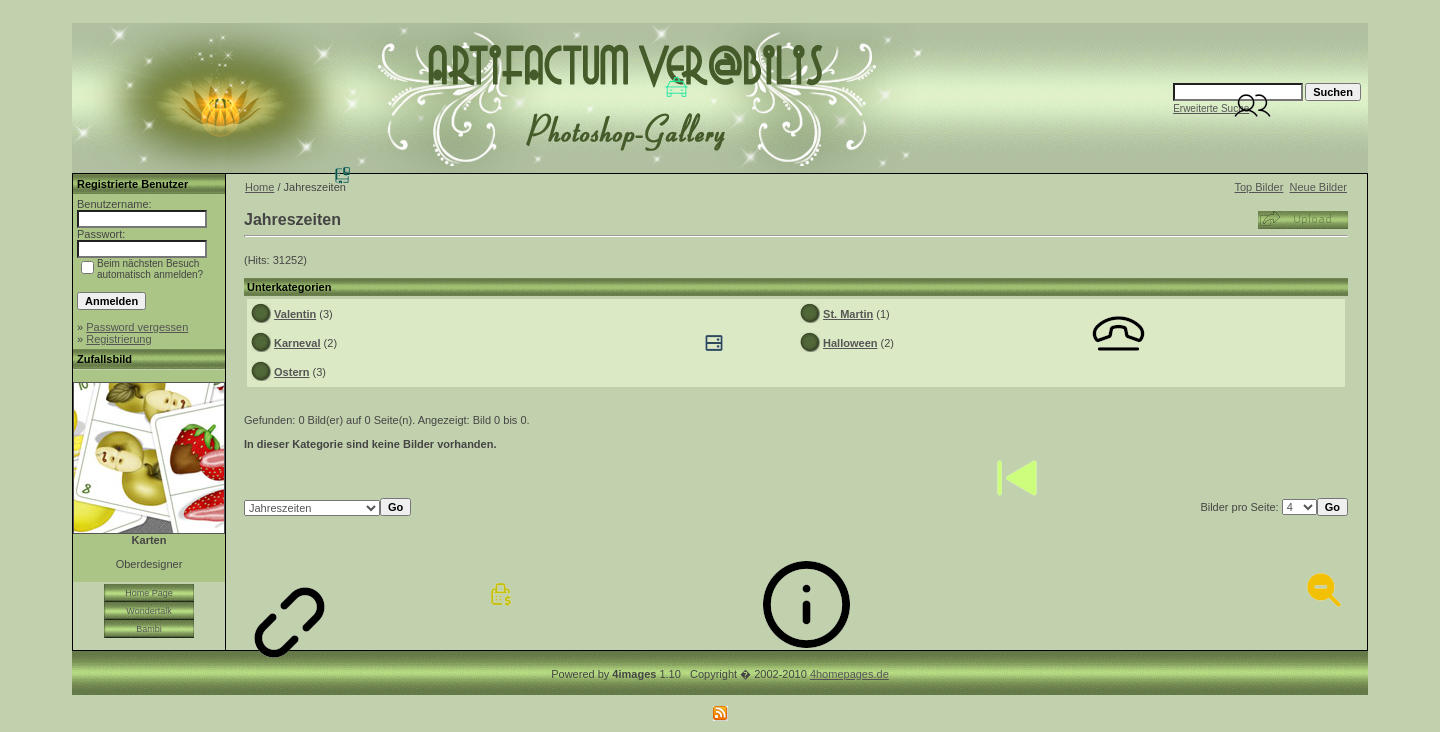  I want to click on view all users or contacts, so click(1252, 105).